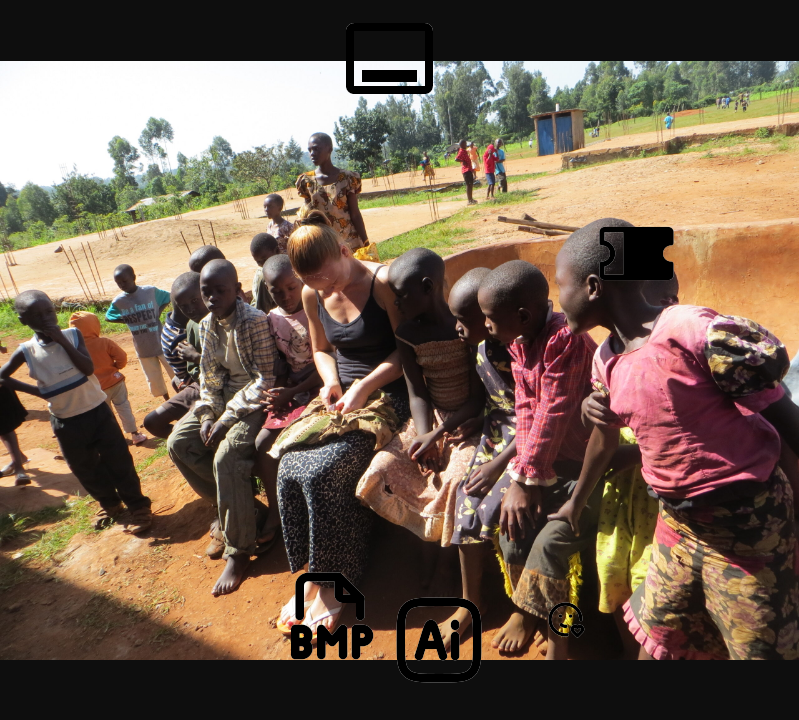 The image size is (799, 720). I want to click on view your tickets or passes, so click(636, 253).